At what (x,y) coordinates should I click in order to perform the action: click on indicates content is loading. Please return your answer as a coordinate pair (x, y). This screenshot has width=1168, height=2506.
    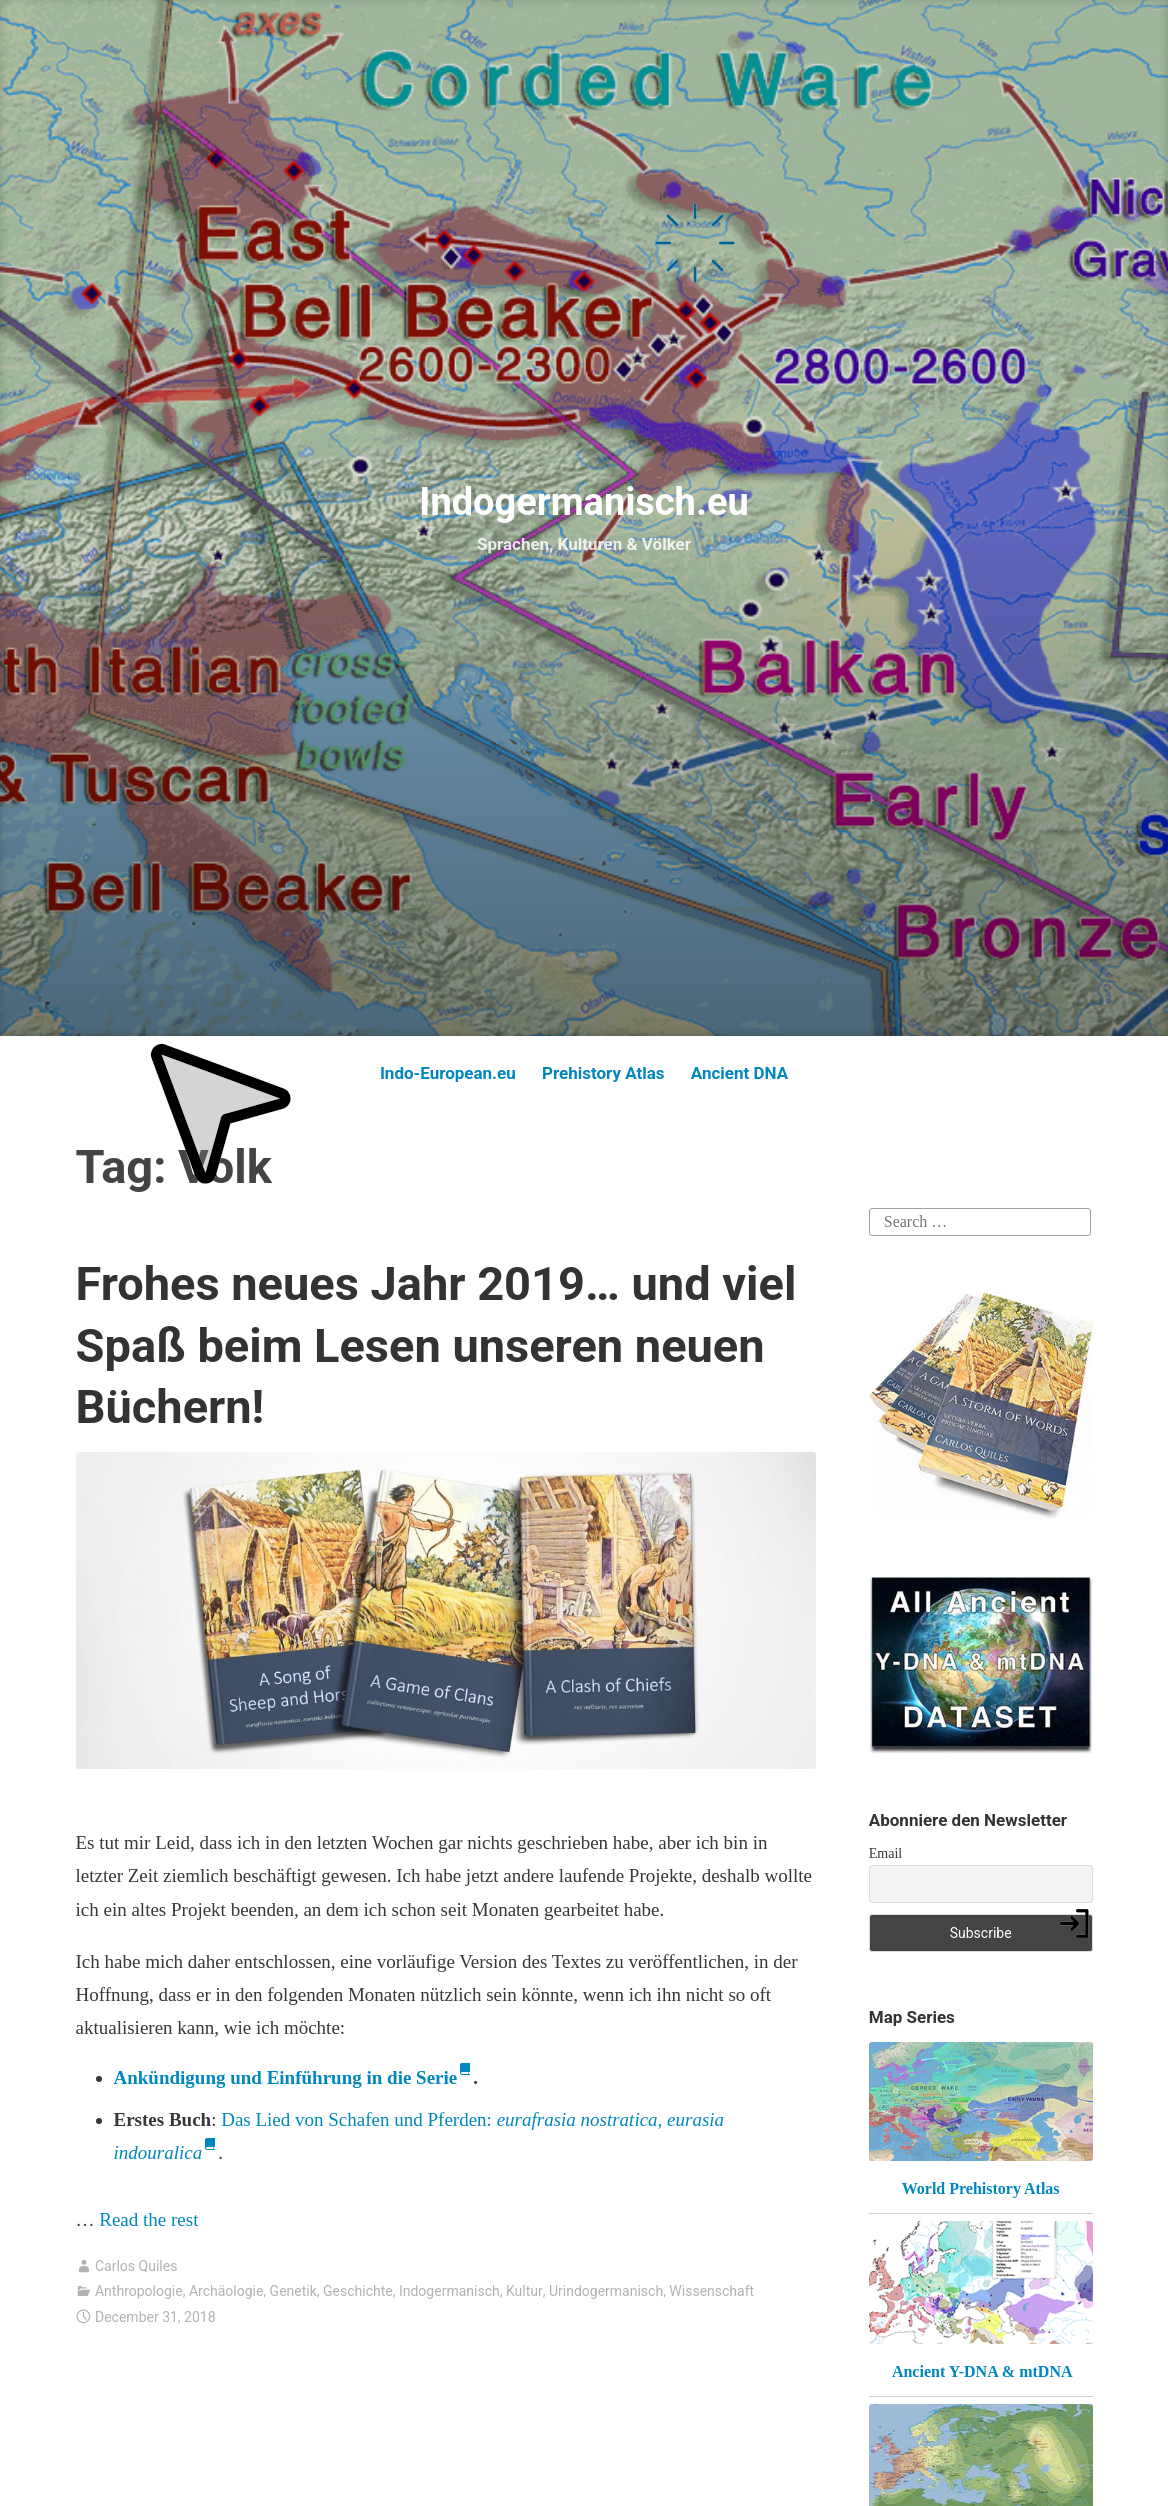
    Looking at the image, I should click on (695, 243).